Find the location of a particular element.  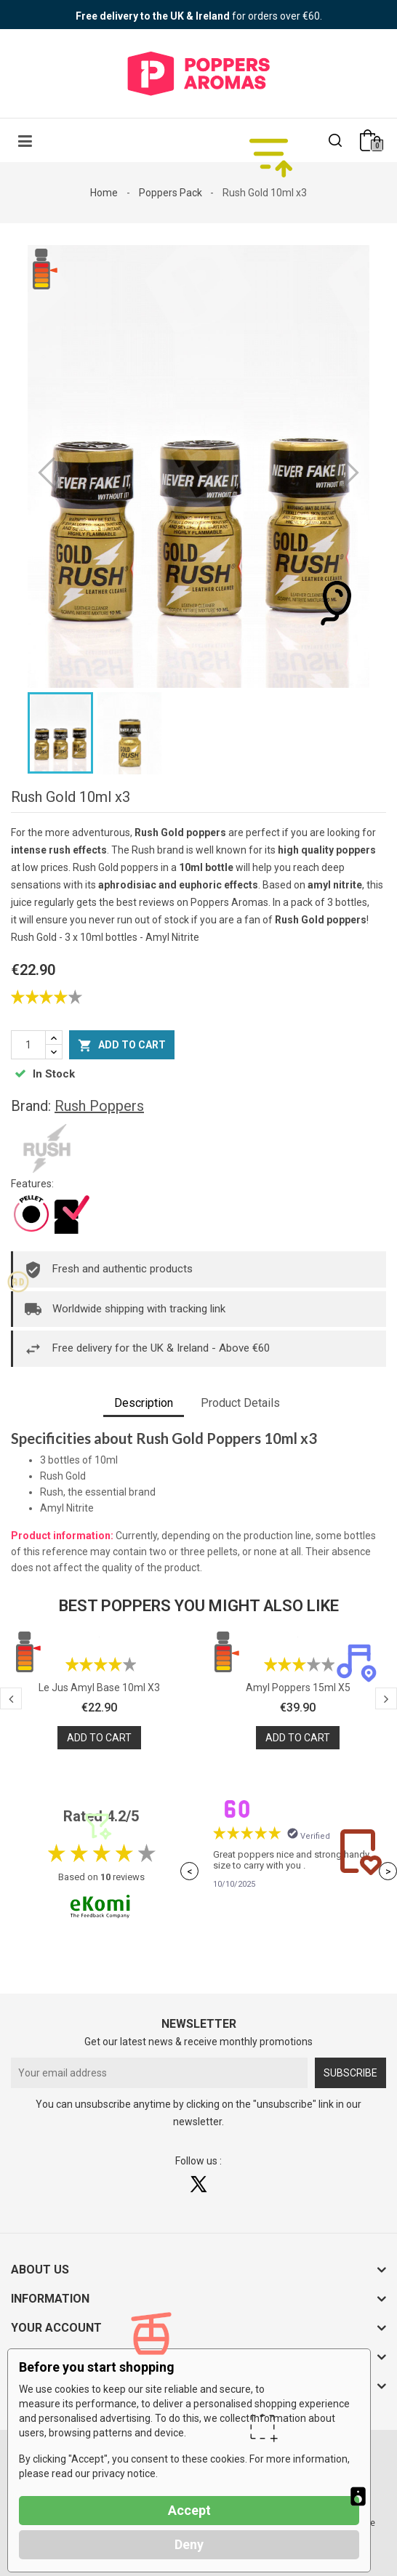

apply smart or AI-powered filters is located at coordinates (97, 1825).